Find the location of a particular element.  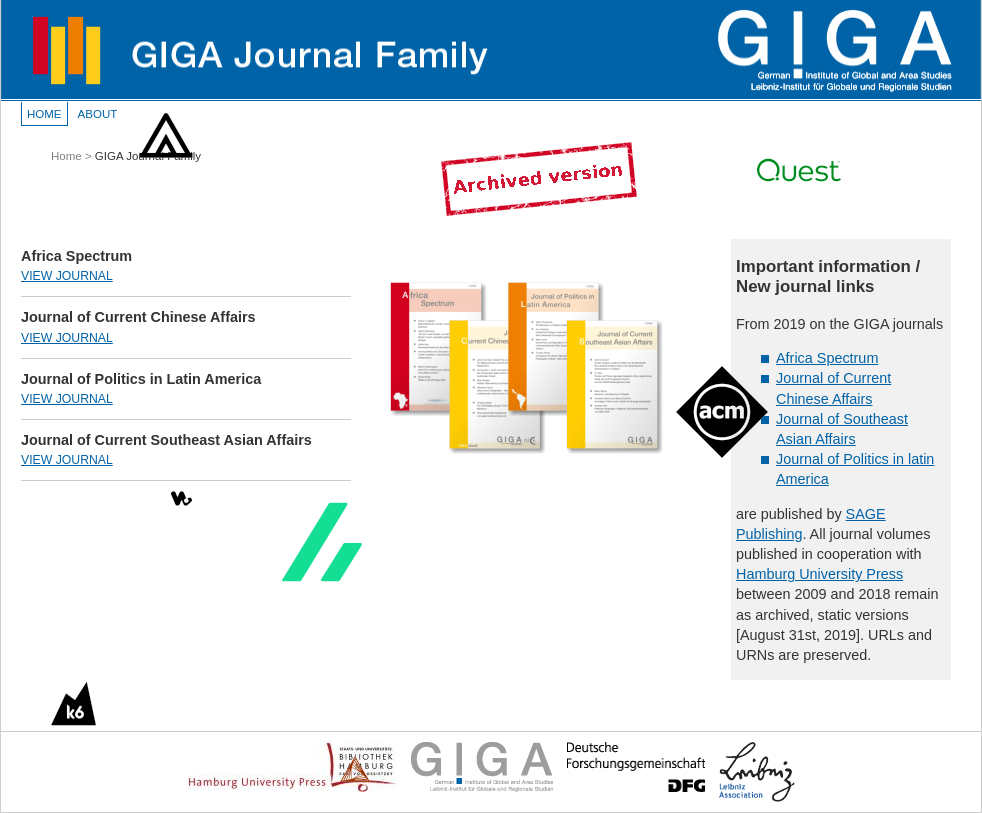

association for computing machinery logo is located at coordinates (722, 412).